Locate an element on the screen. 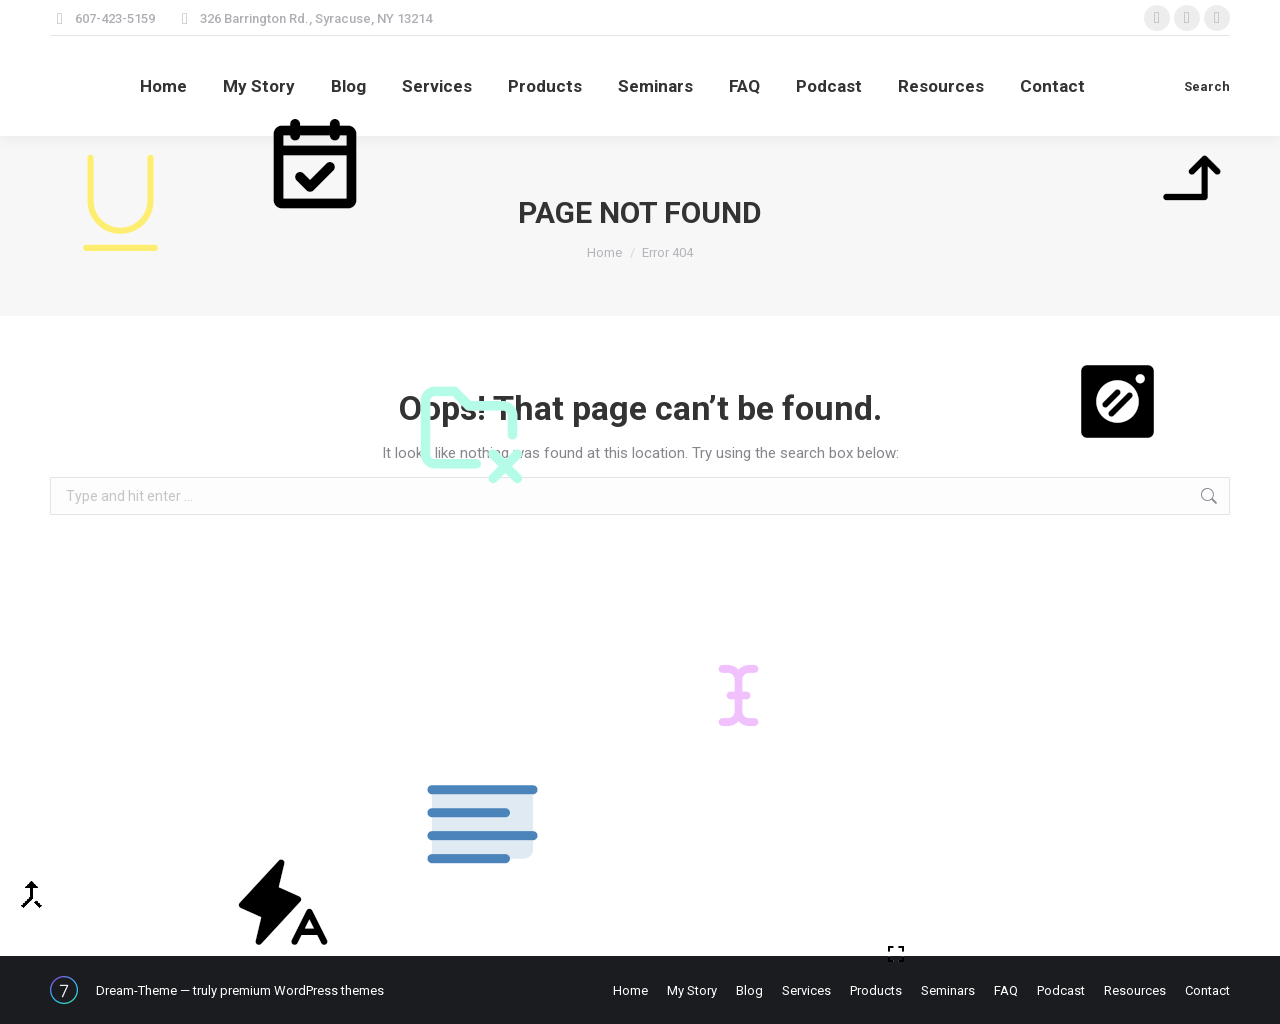 Image resolution: width=1280 pixels, height=1024 pixels. align text to the left is located at coordinates (482, 826).